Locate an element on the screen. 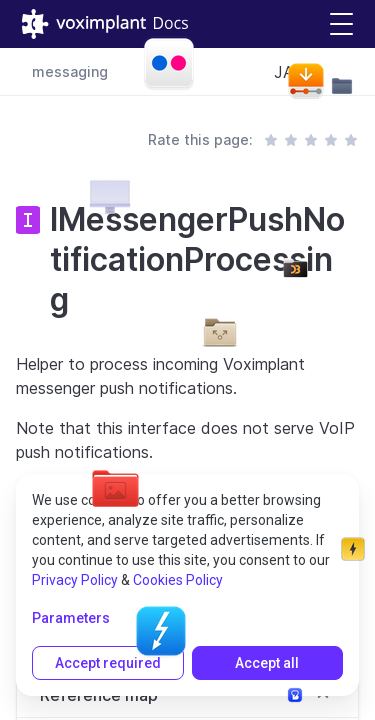 The height and width of the screenshot is (720, 375). open thunderbolt device preferences is located at coordinates (161, 631).